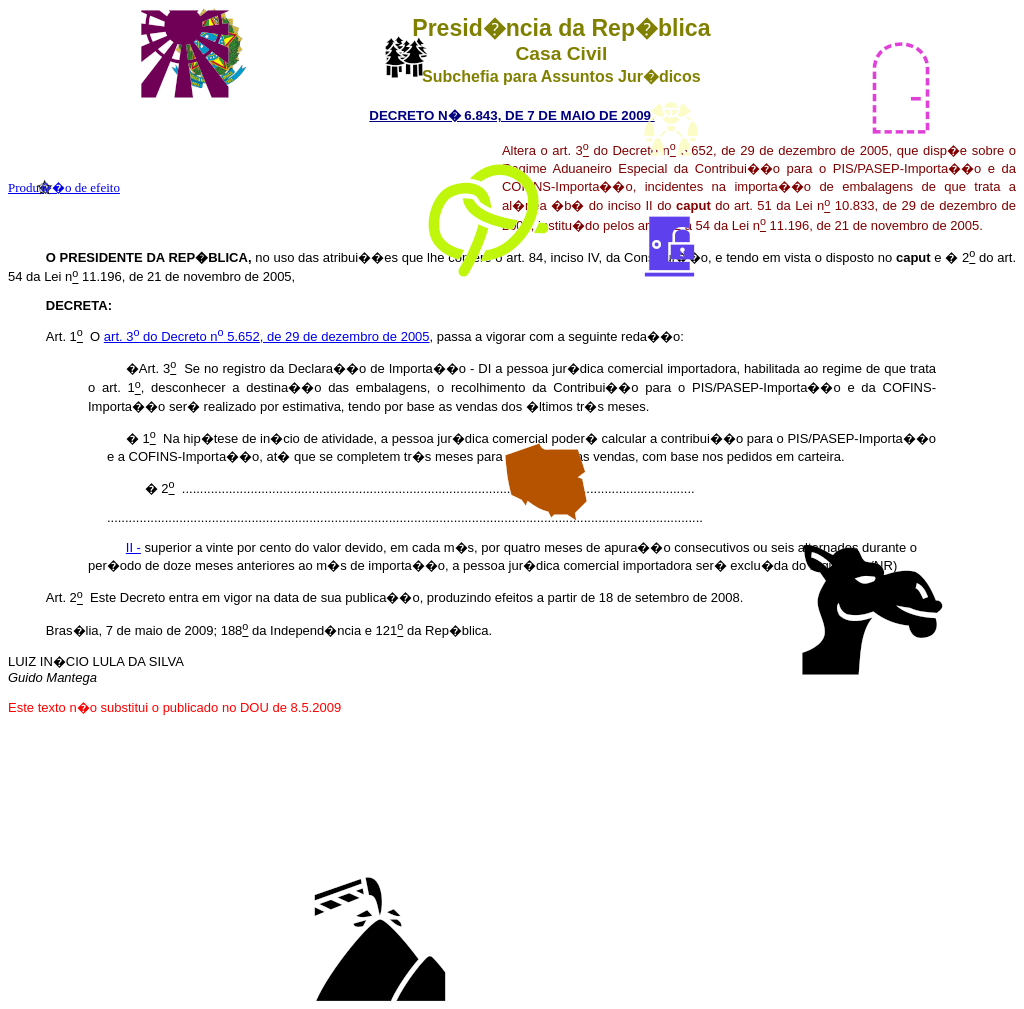  I want to click on indicates sunny or clear weather conditions, so click(185, 54).